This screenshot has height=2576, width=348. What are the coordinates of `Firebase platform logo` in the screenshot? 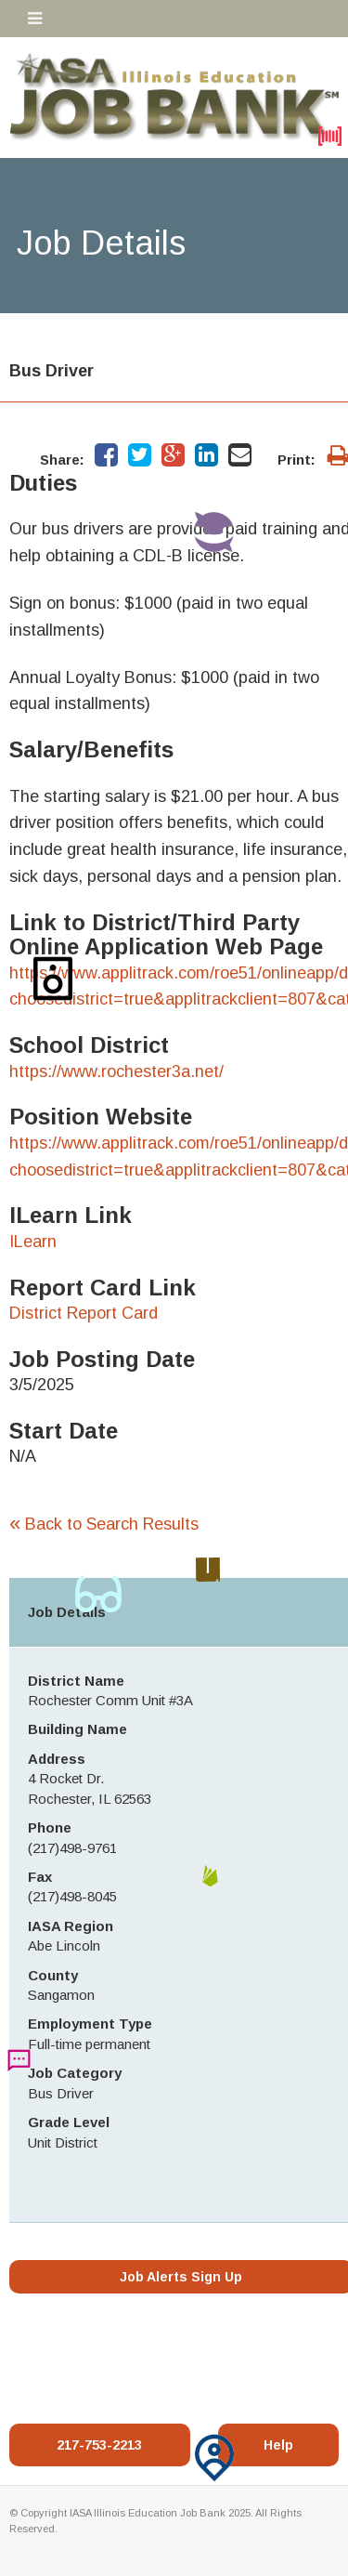 It's located at (210, 1875).